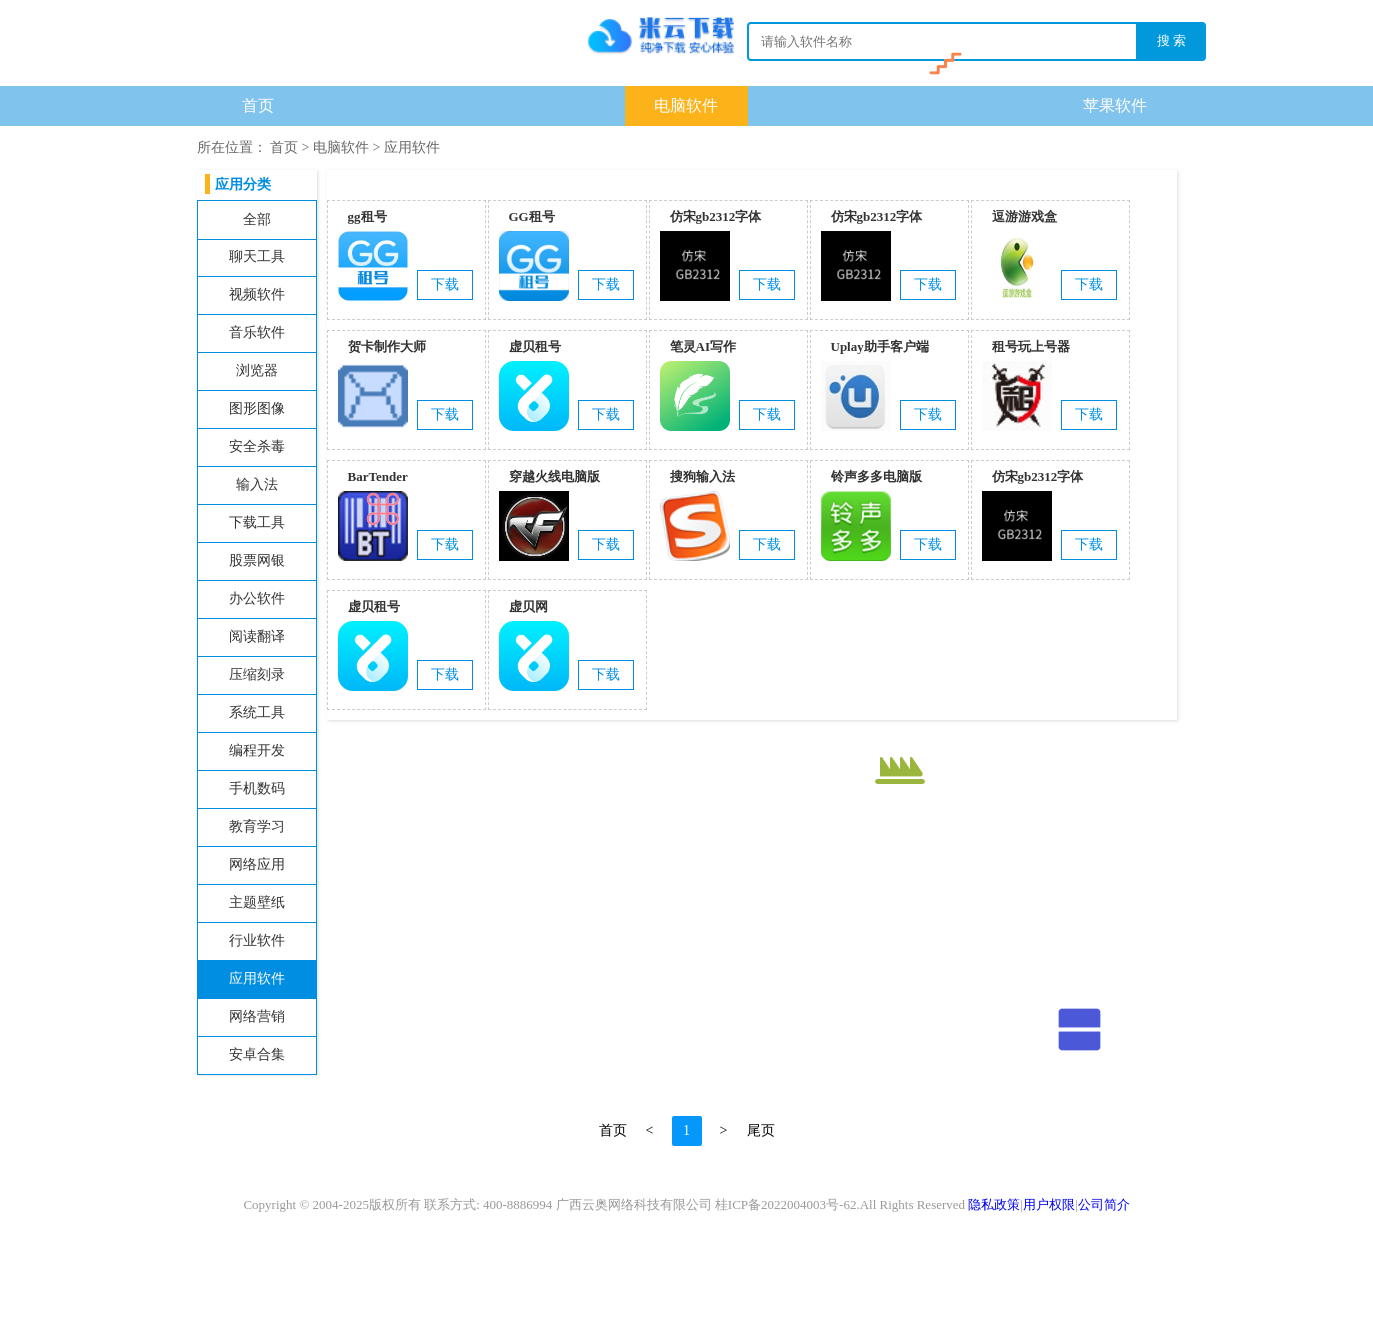  I want to click on split view horizontally, so click(1079, 1029).